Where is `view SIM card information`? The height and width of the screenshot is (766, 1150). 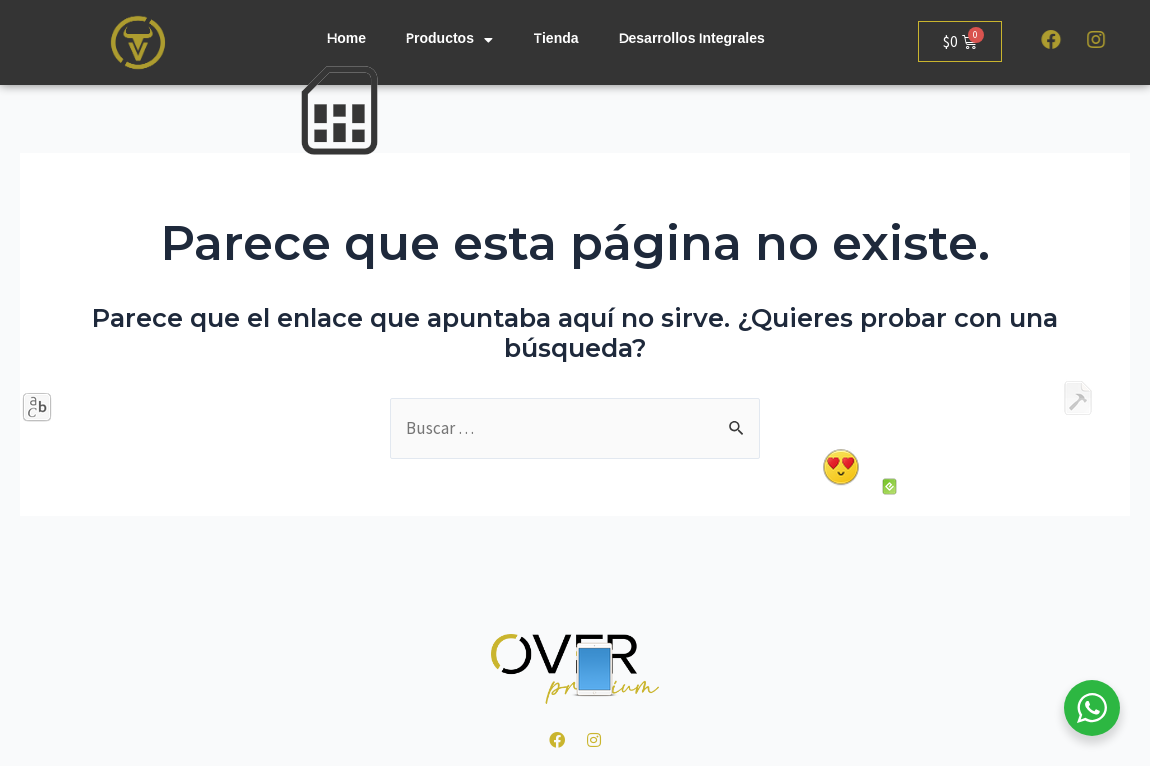 view SIM card information is located at coordinates (339, 110).